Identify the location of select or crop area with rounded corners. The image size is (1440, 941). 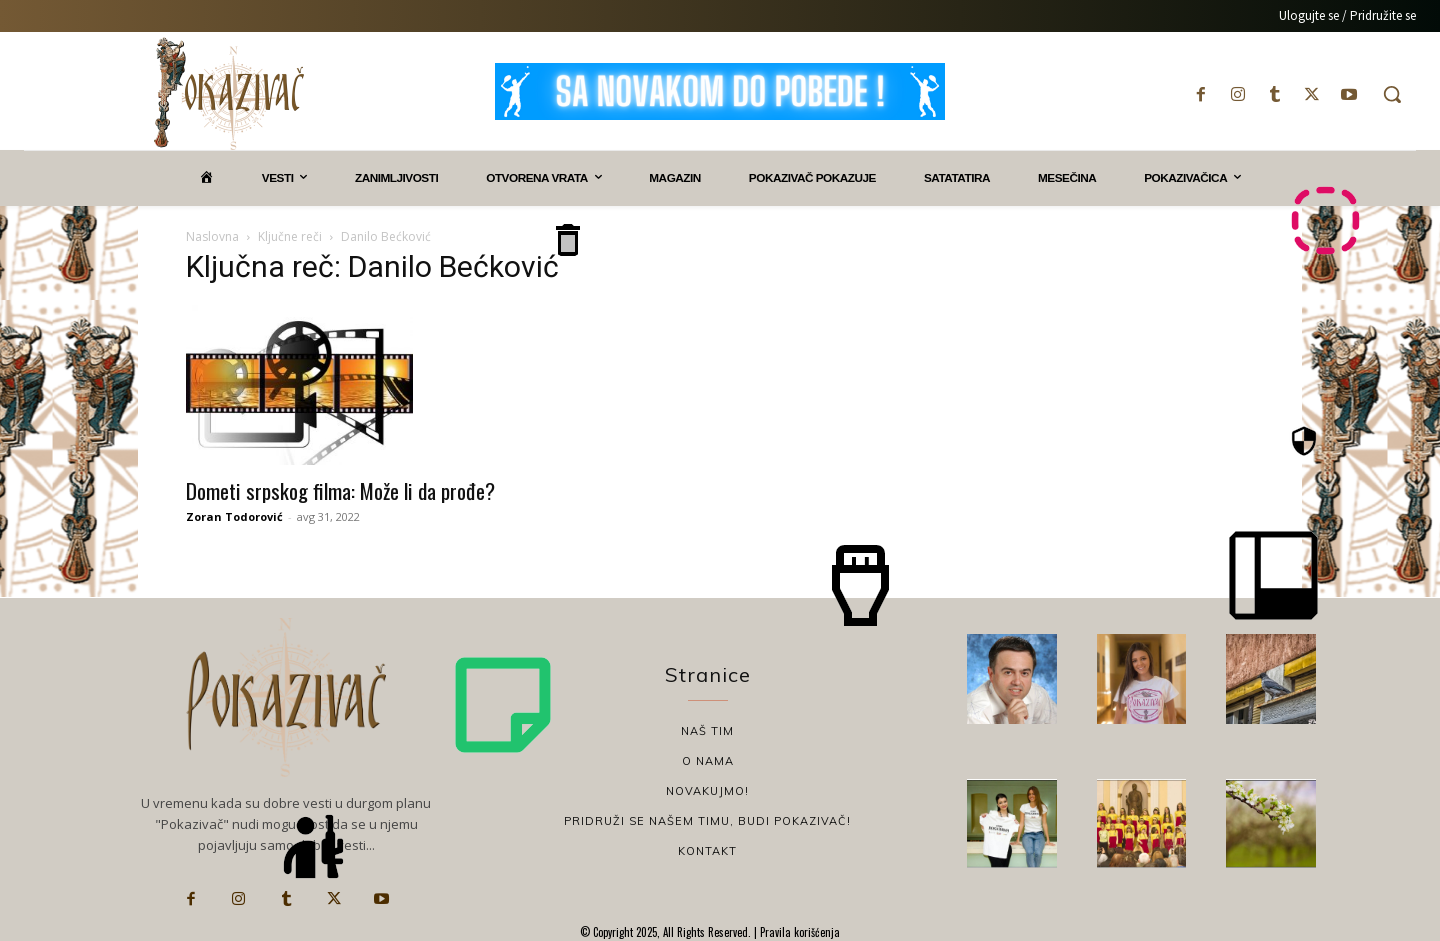
(1325, 220).